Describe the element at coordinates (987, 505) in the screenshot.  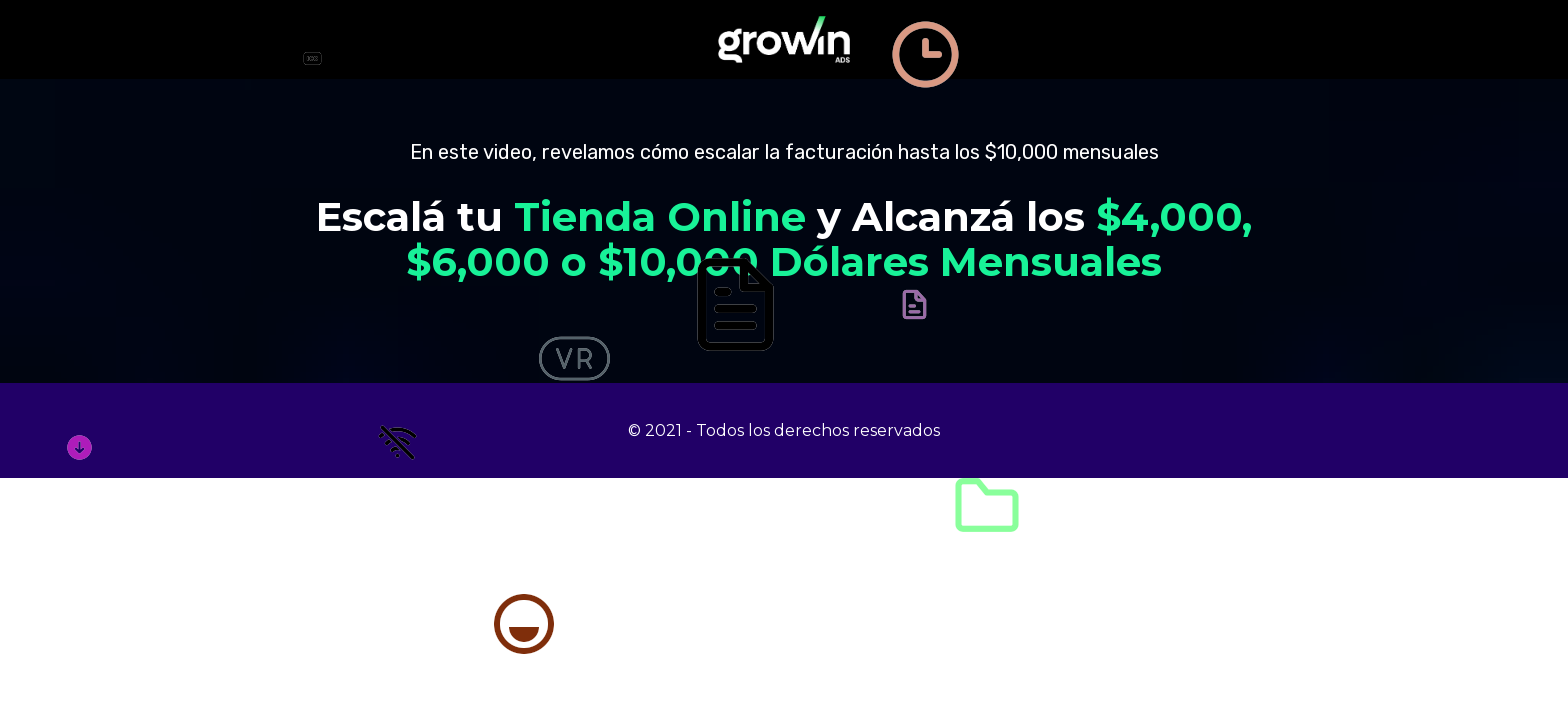
I see `open file folder` at that location.